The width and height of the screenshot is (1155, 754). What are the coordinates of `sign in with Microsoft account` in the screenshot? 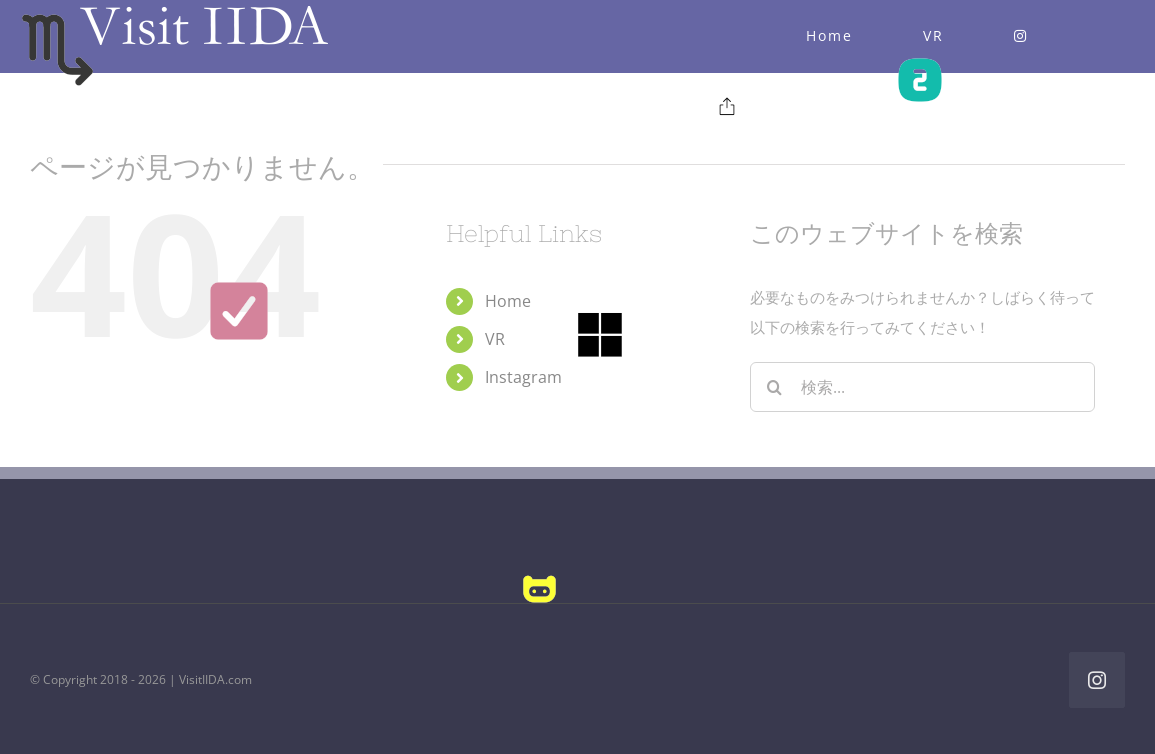 It's located at (600, 335).